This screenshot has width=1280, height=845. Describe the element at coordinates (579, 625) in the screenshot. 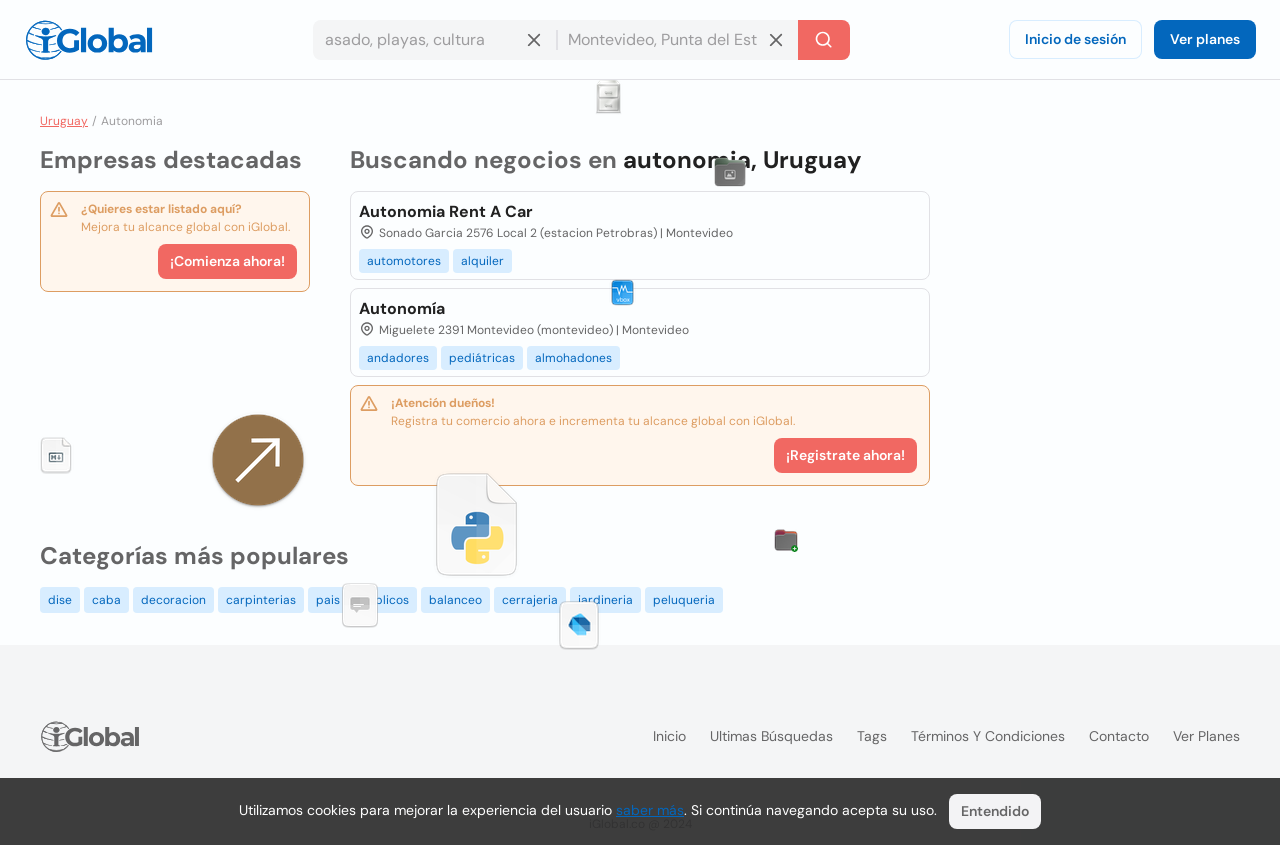

I see `a dart programming language source file` at that location.